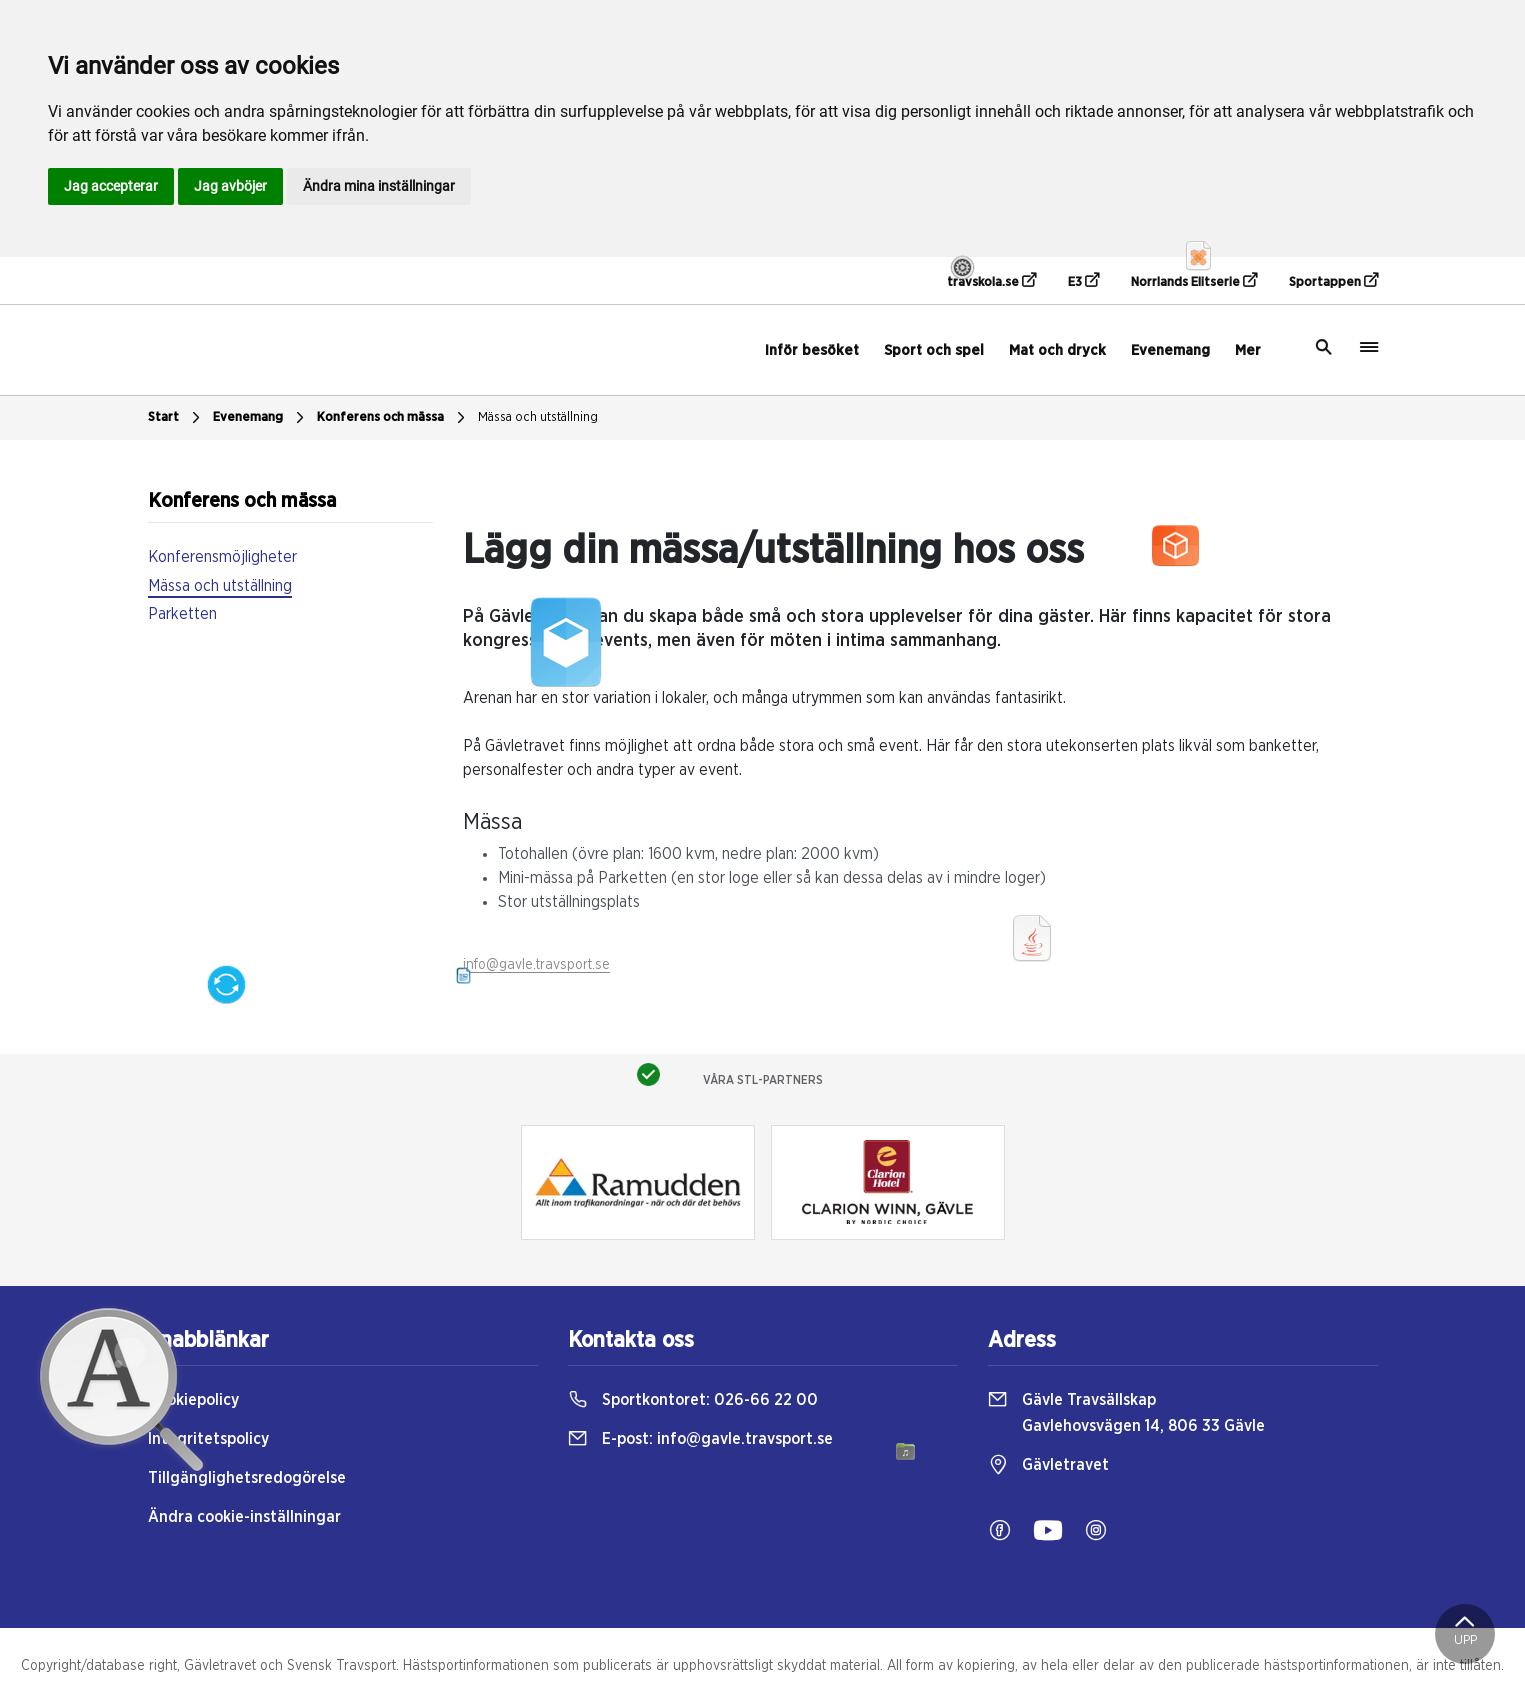 Image resolution: width=1525 pixels, height=1694 pixels. Describe the element at coordinates (463, 975) in the screenshot. I see `open a text document template file` at that location.